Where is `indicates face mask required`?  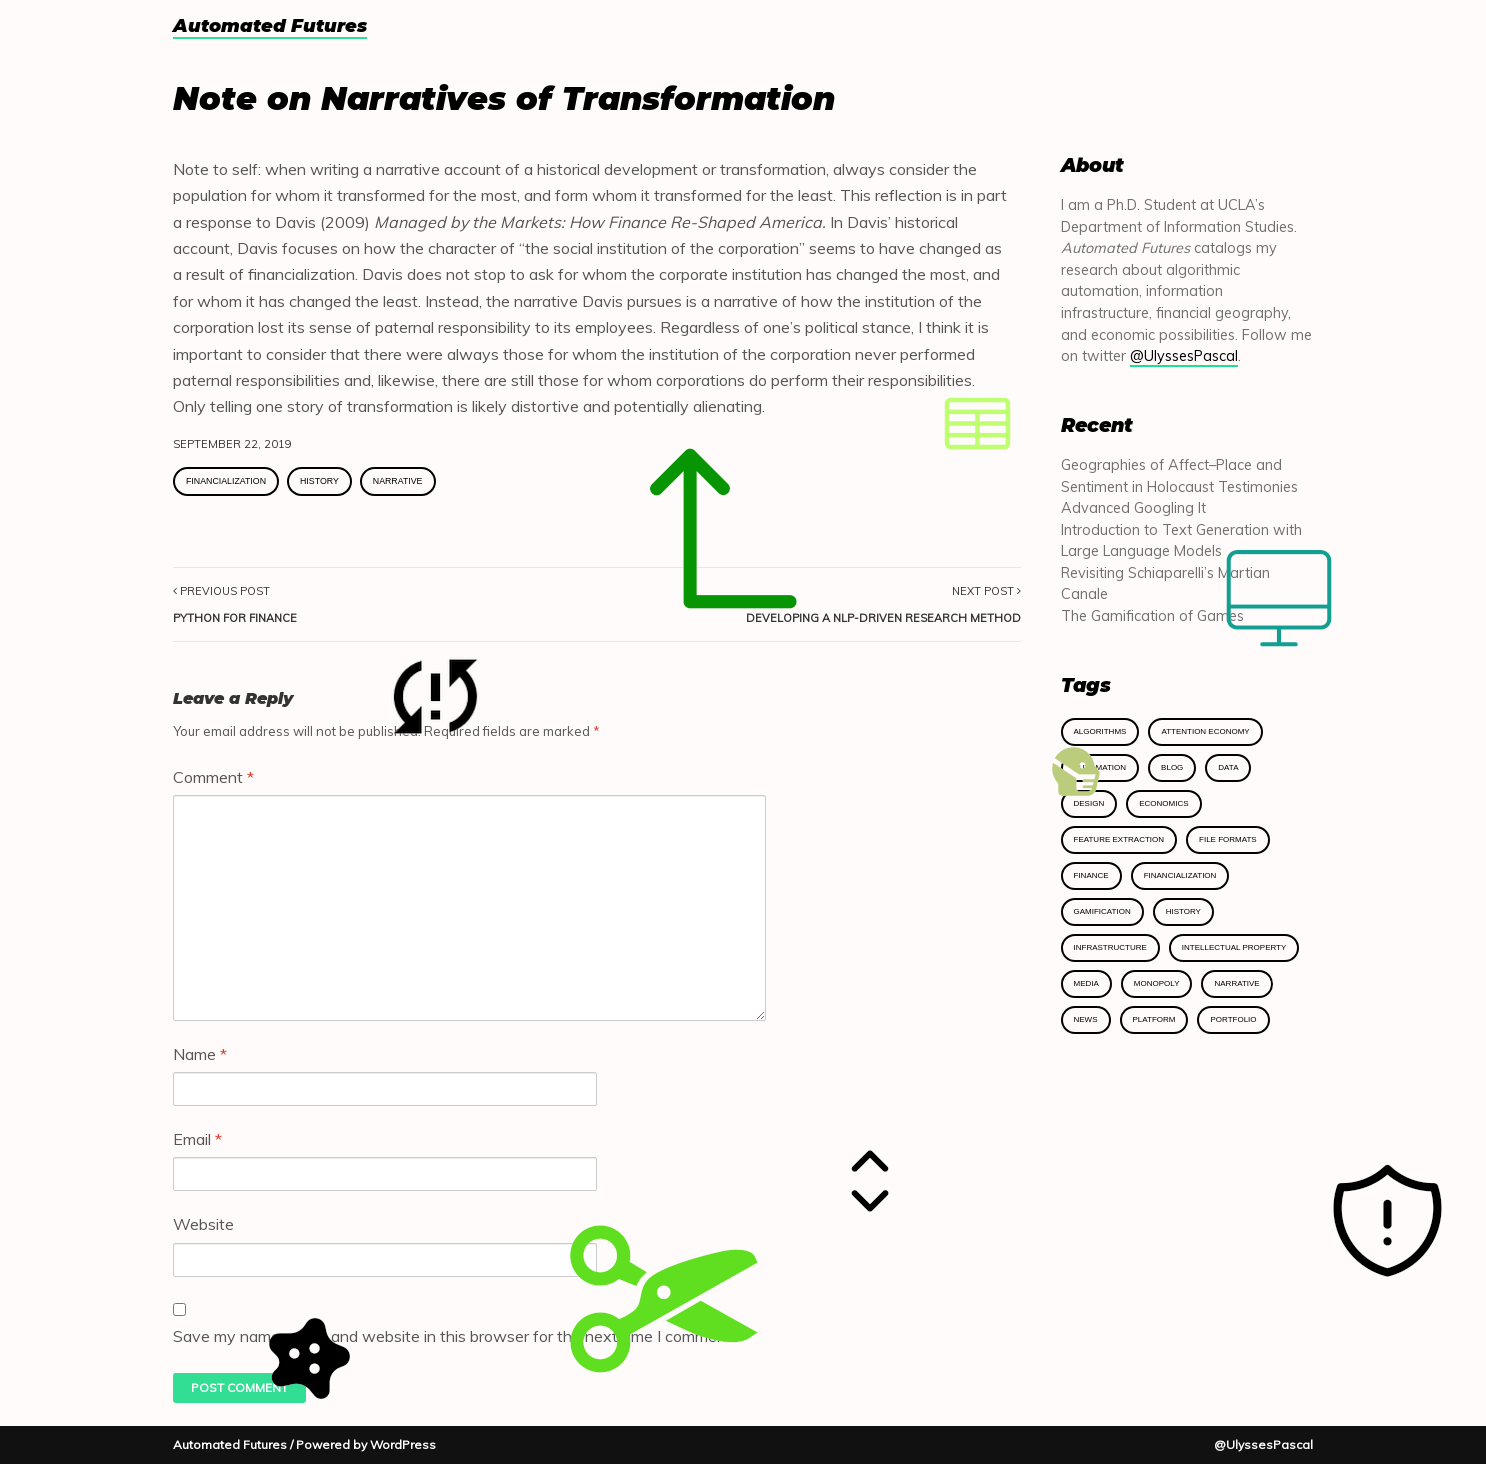
indicates face mask required is located at coordinates (1076, 771).